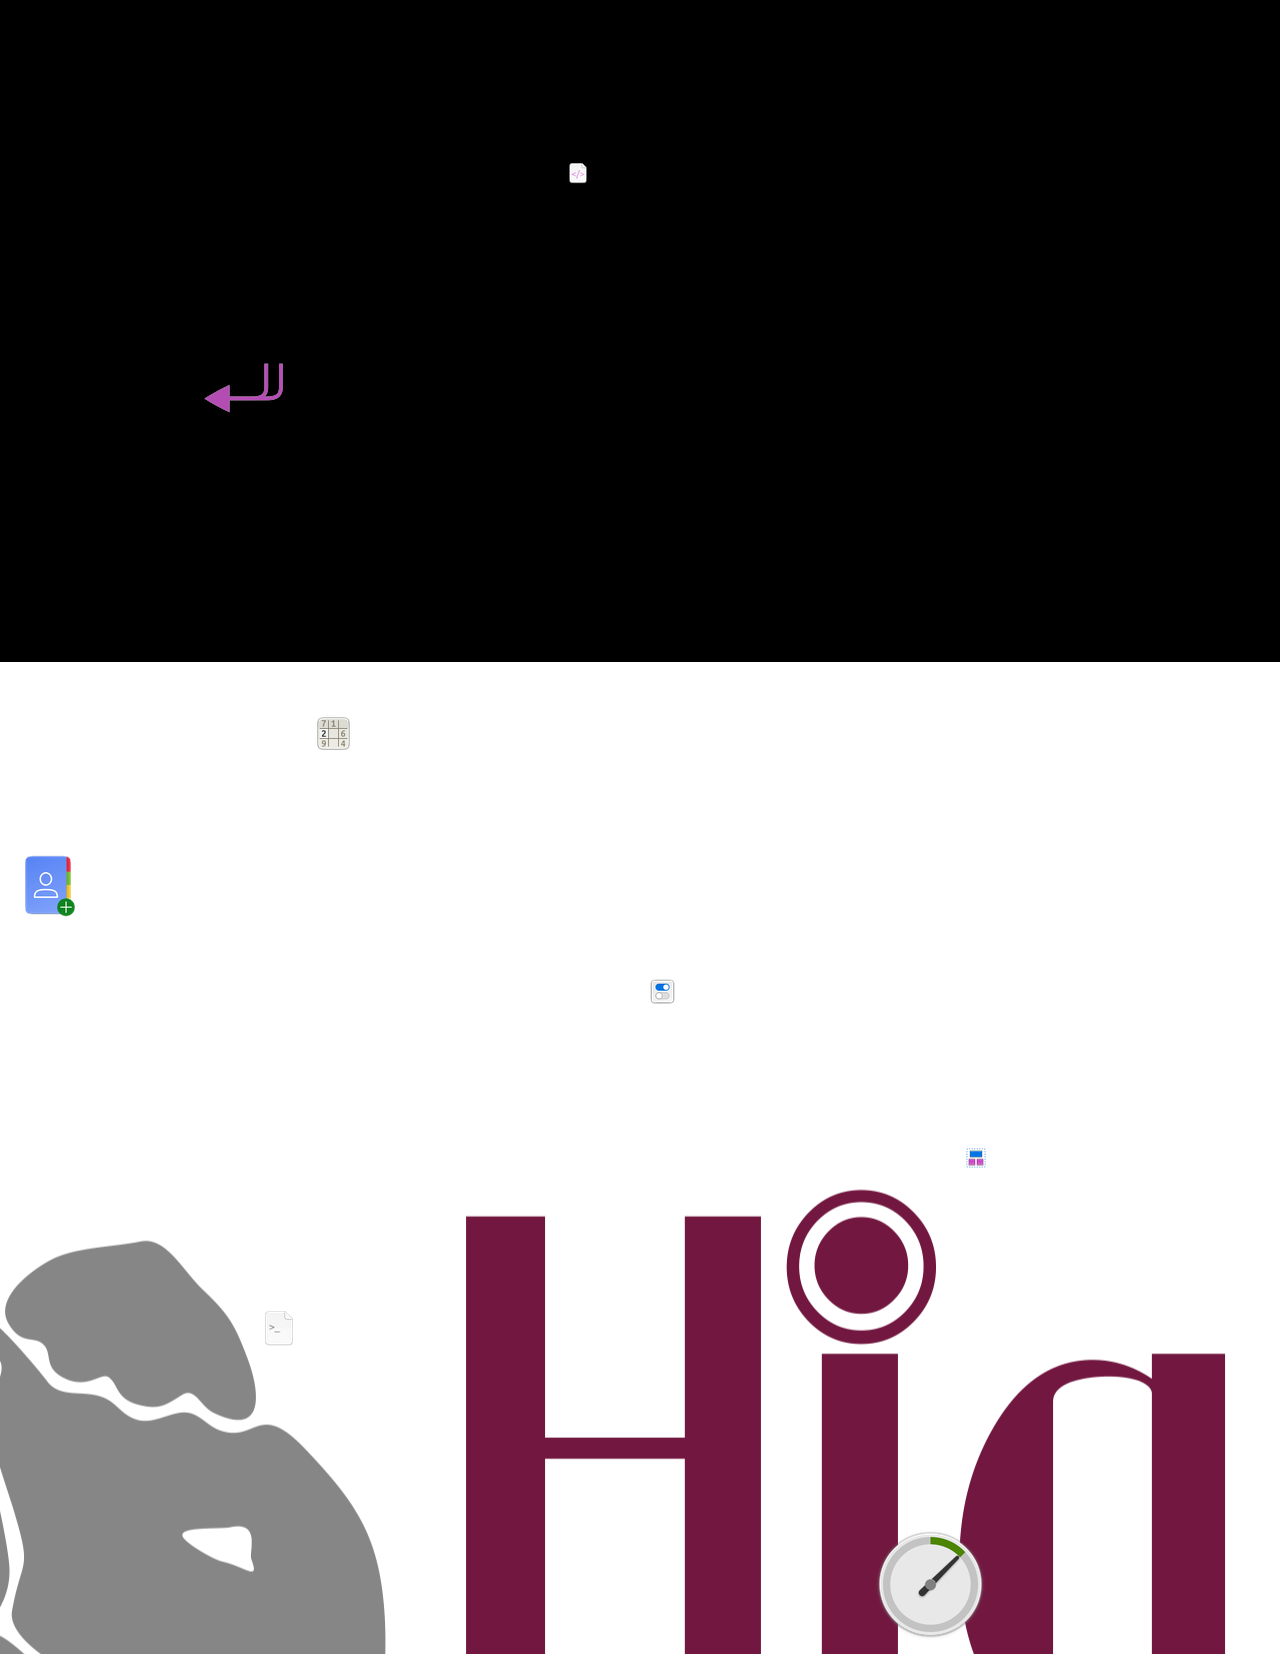 Image resolution: width=1280 pixels, height=1654 pixels. What do you see at coordinates (242, 387) in the screenshot?
I see `reply to all recipients of an email` at bounding box center [242, 387].